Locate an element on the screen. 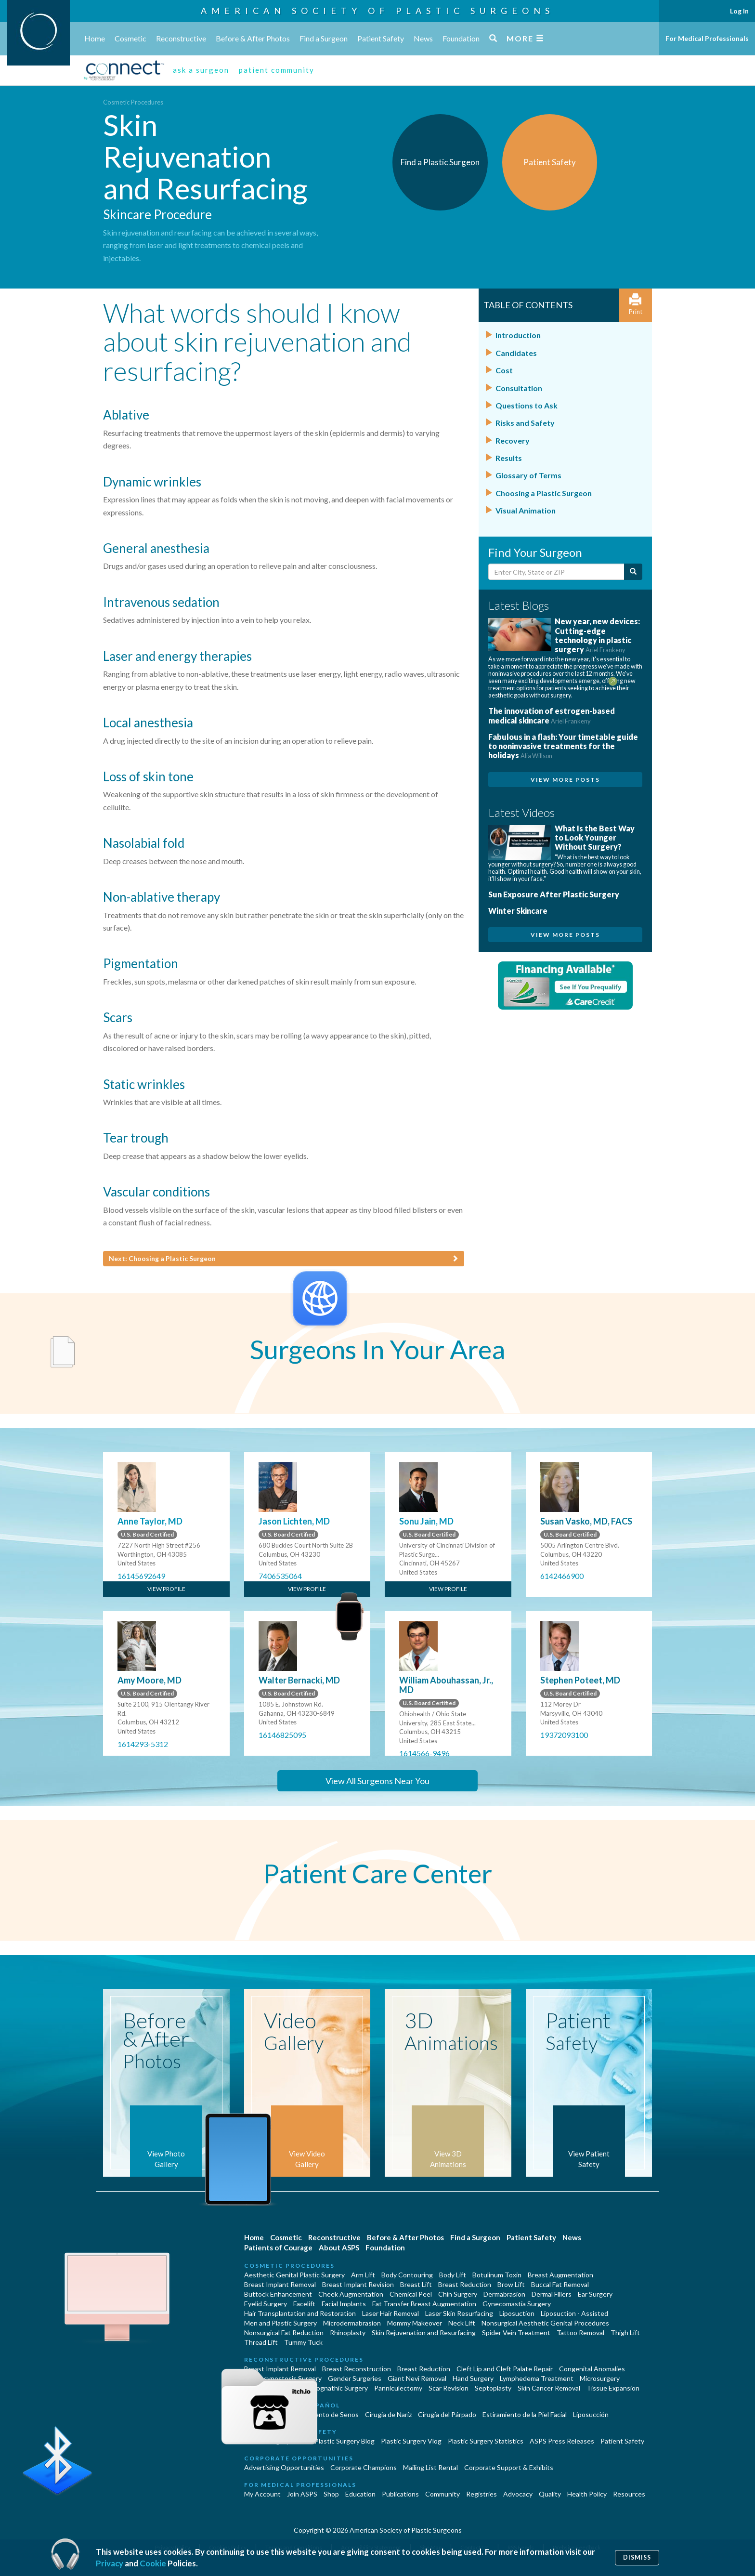  connect bluetooth headphones is located at coordinates (65, 2554).